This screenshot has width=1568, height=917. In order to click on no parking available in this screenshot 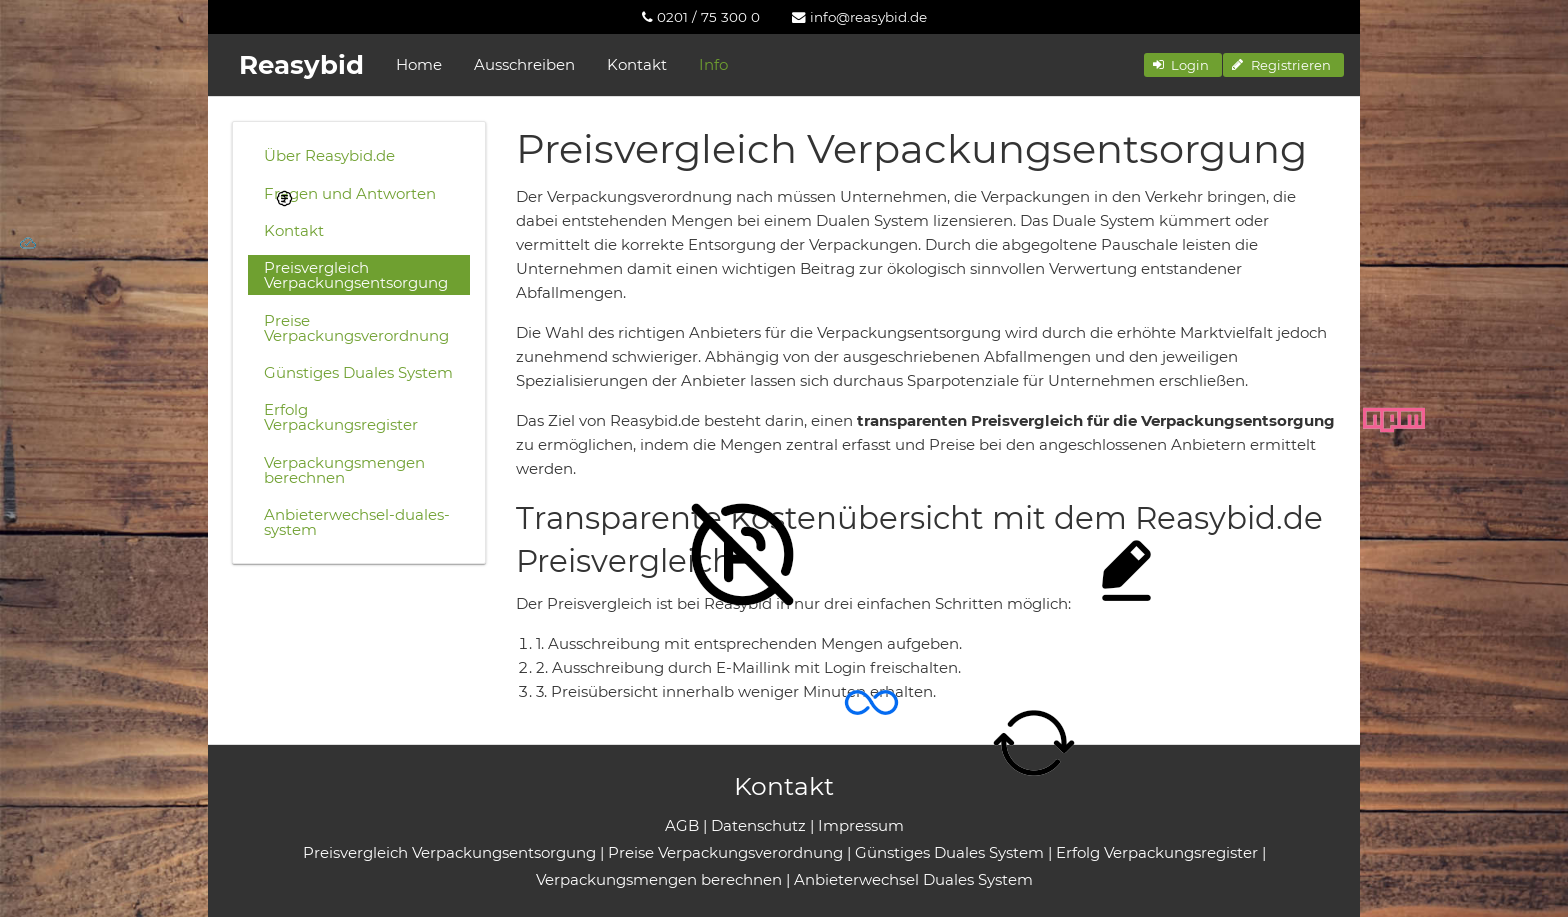, I will do `click(742, 554)`.